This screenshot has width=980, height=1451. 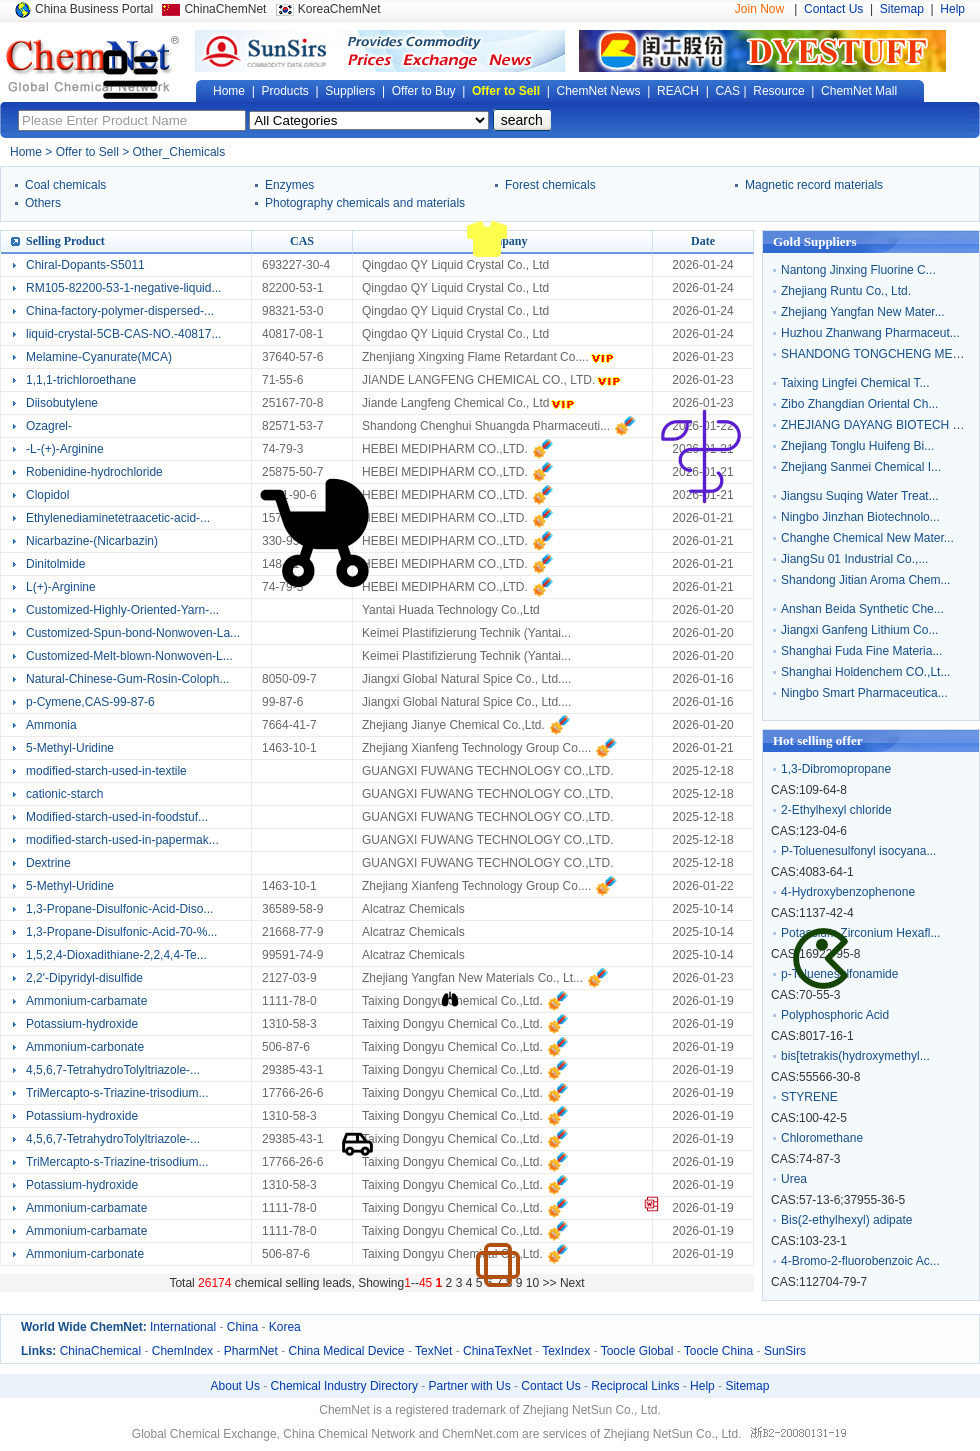 I want to click on open microsoft word, so click(x=652, y=1204).